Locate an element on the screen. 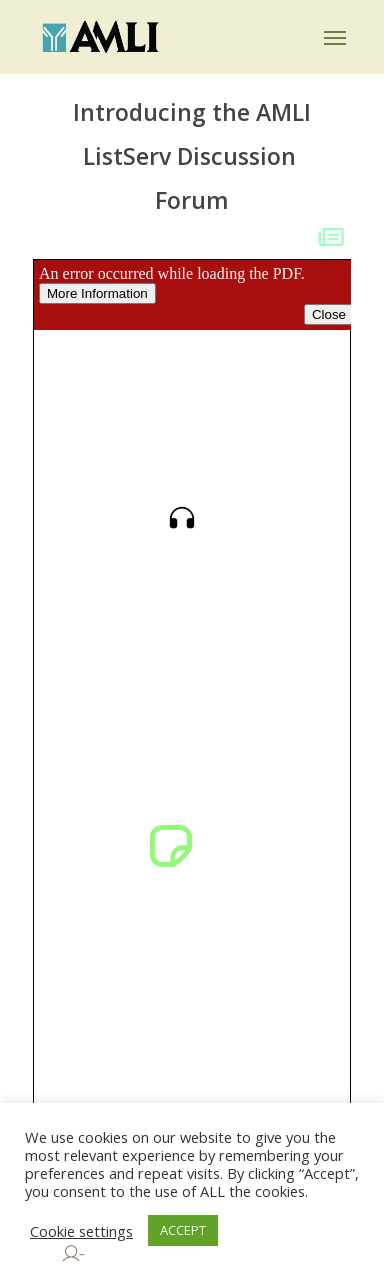  remove a user from a group or list is located at coordinates (73, 1254).